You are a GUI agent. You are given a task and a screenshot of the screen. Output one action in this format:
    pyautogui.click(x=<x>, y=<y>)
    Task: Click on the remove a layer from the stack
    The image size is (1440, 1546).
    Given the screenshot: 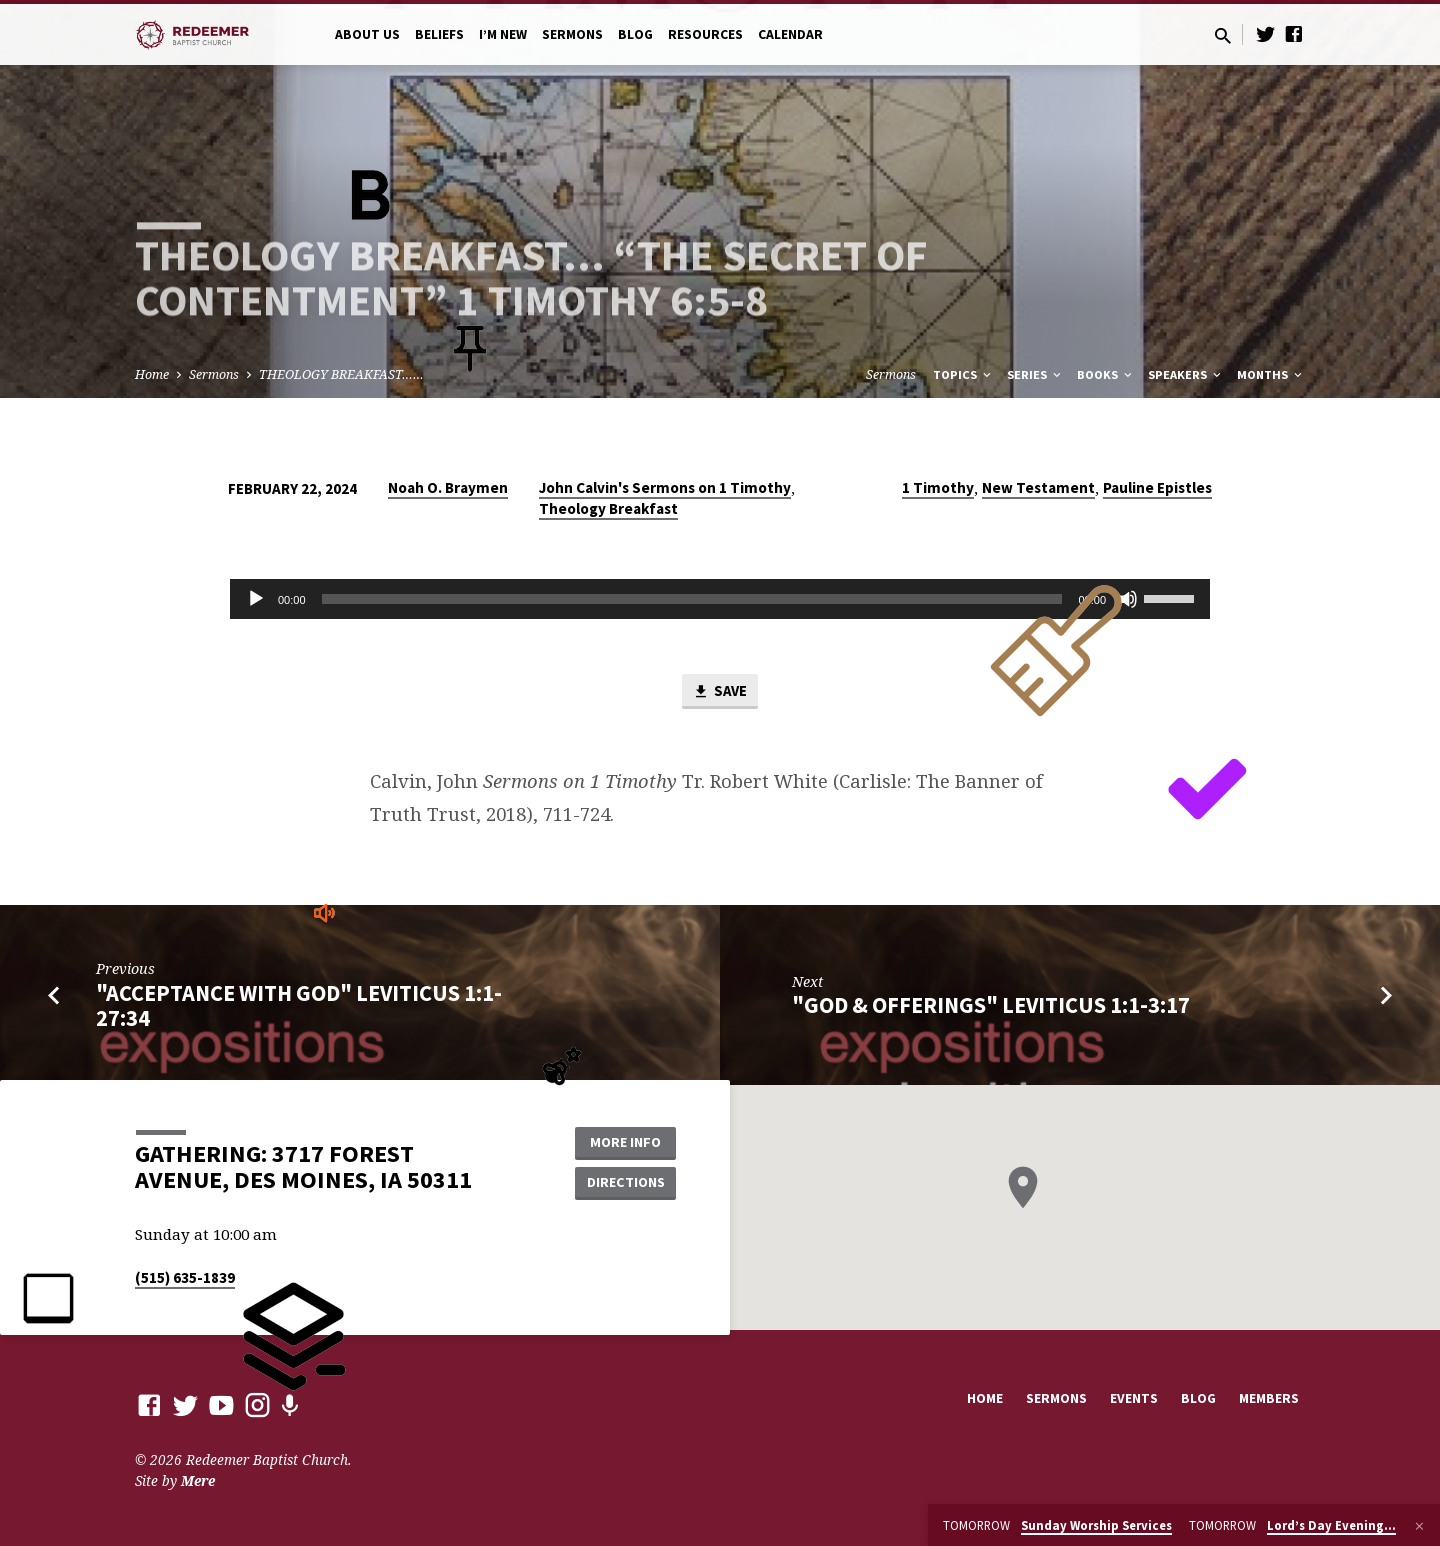 What is the action you would take?
    pyautogui.click(x=293, y=1336)
    